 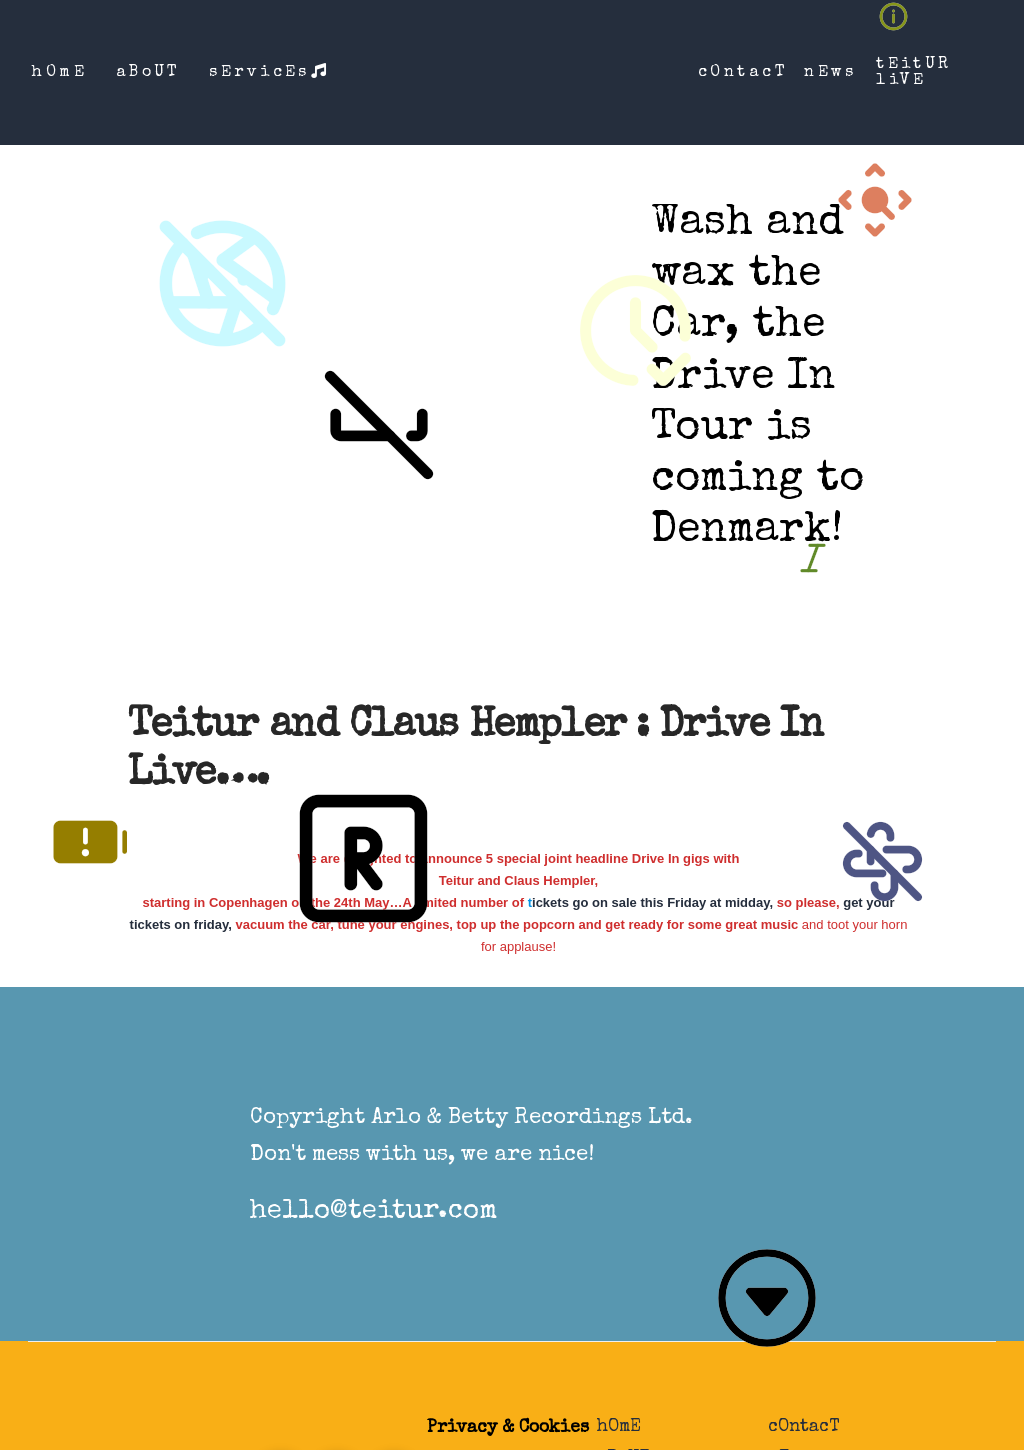 I want to click on indicates low battery warning, so click(x=89, y=842).